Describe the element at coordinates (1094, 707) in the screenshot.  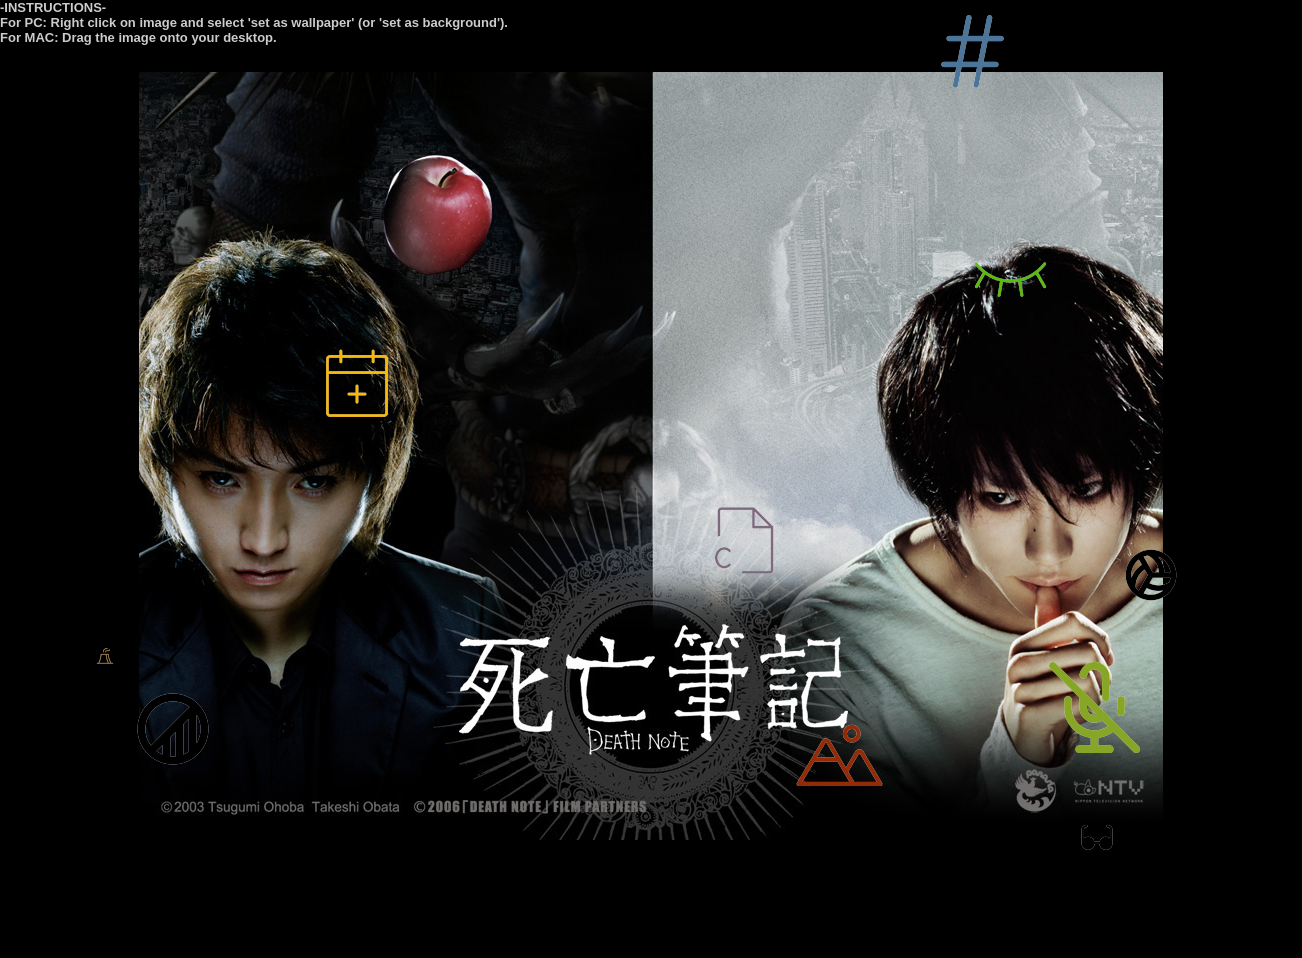
I see `mute your microphone` at that location.